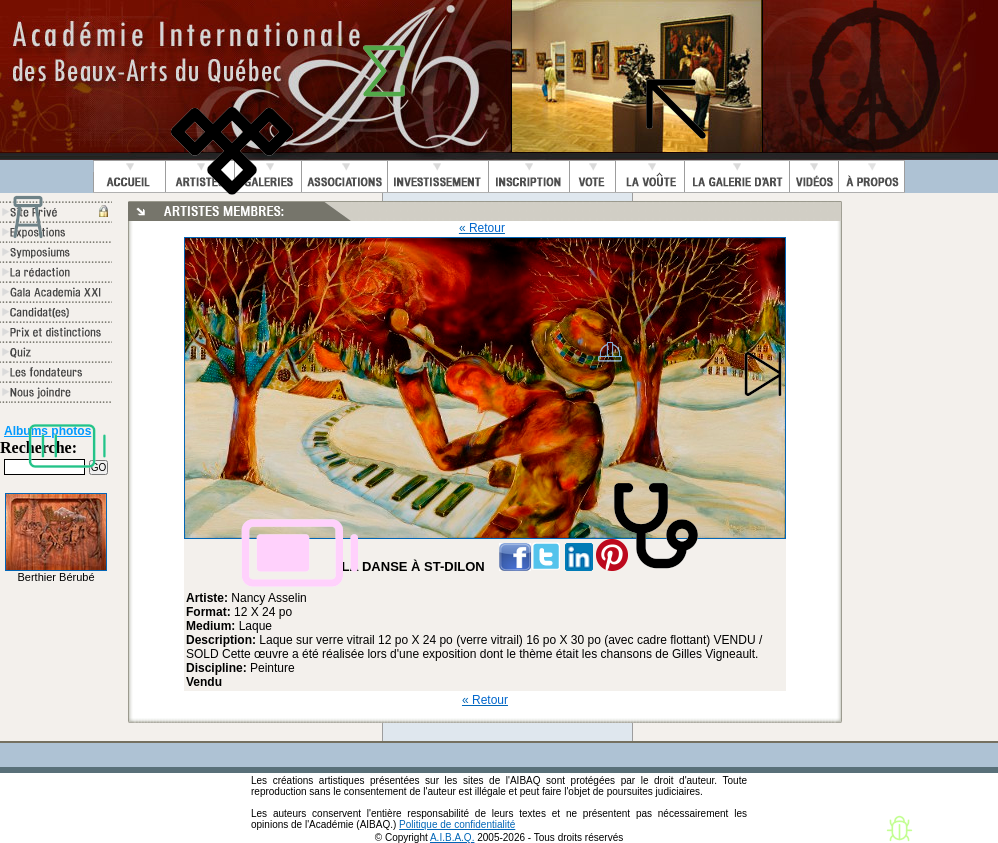 The width and height of the screenshot is (998, 843). What do you see at coordinates (650, 522) in the screenshot?
I see `access health or medical features` at bounding box center [650, 522].